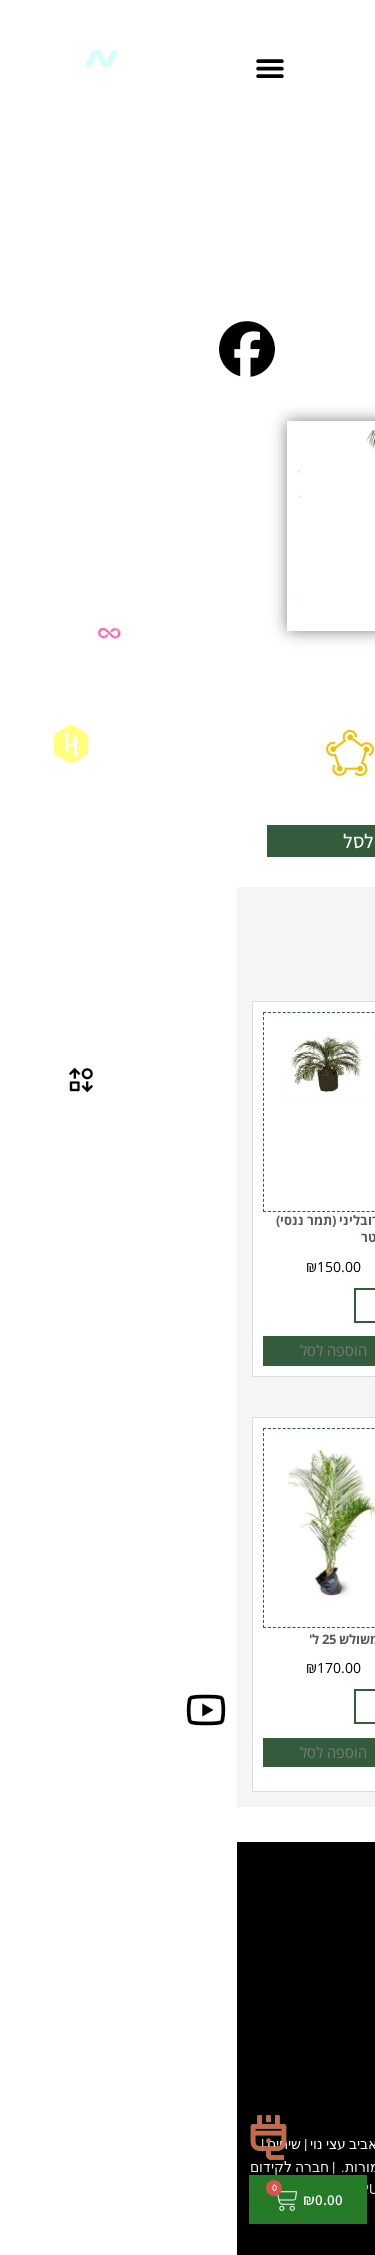 Image resolution: width=375 pixels, height=2255 pixels. Describe the element at coordinates (81, 1080) in the screenshot. I see `swap or exchange items` at that location.